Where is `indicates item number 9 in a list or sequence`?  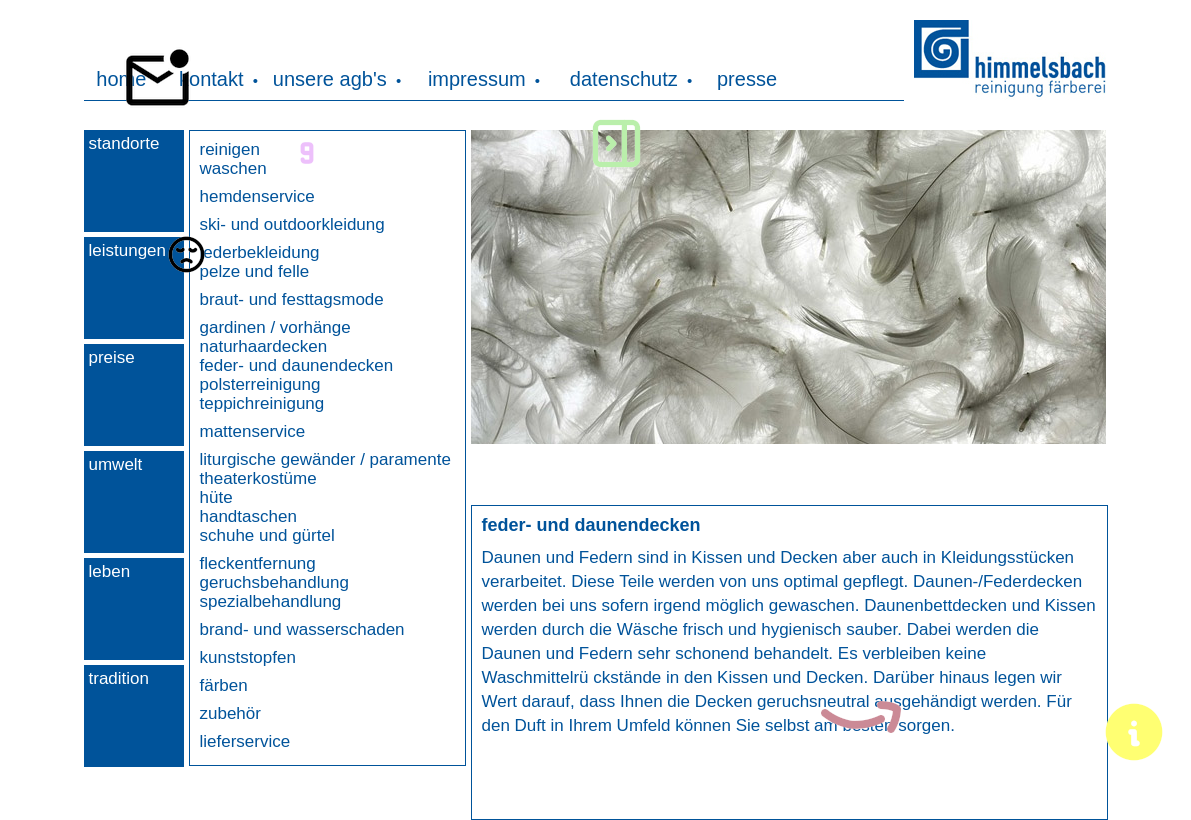
indicates item number 9 in a list or sequence is located at coordinates (307, 153).